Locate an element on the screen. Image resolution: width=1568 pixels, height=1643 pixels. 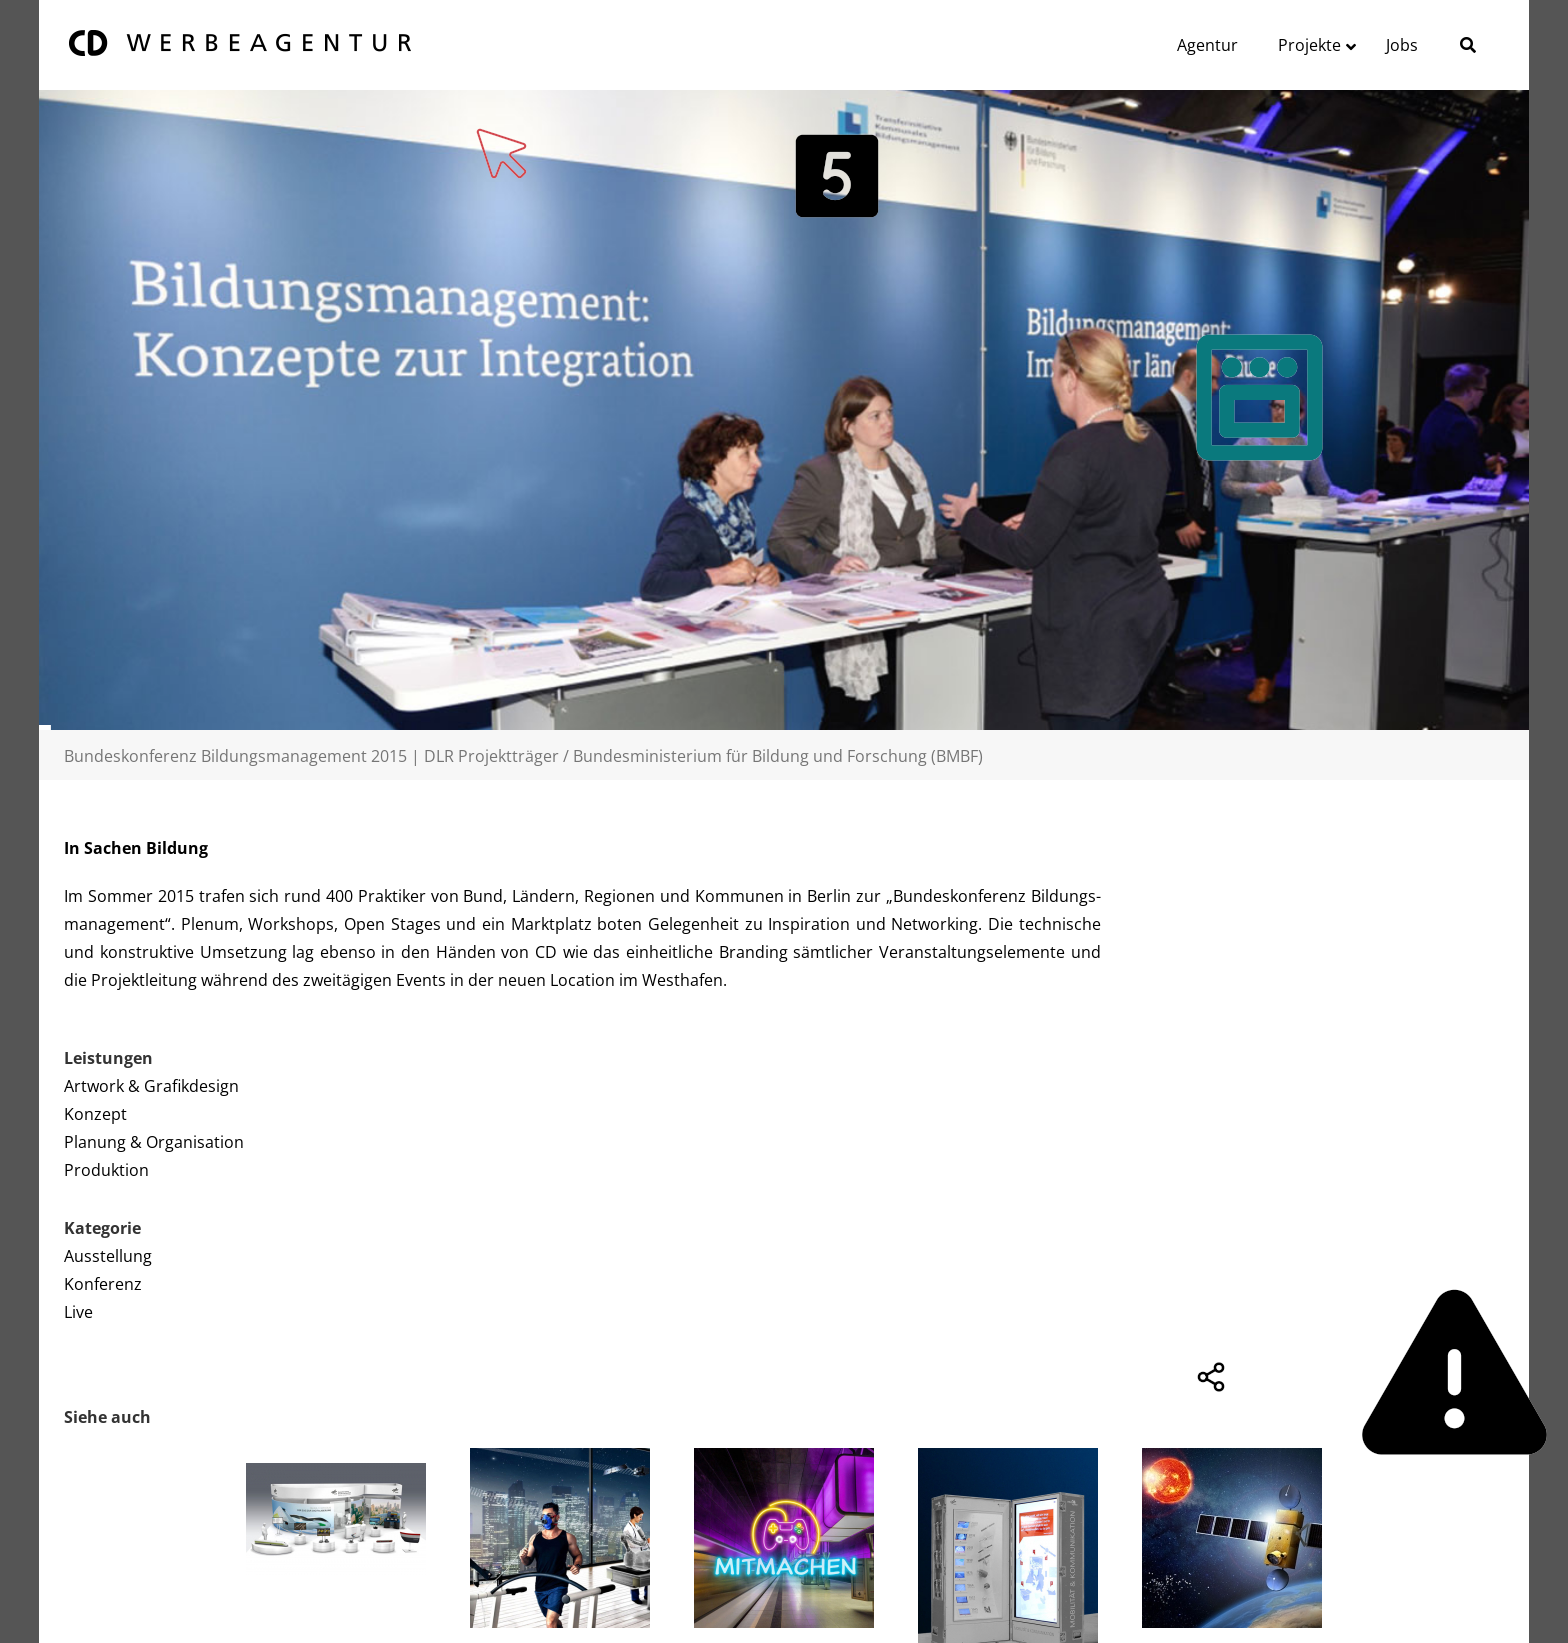
share content with others is located at coordinates (1211, 1377).